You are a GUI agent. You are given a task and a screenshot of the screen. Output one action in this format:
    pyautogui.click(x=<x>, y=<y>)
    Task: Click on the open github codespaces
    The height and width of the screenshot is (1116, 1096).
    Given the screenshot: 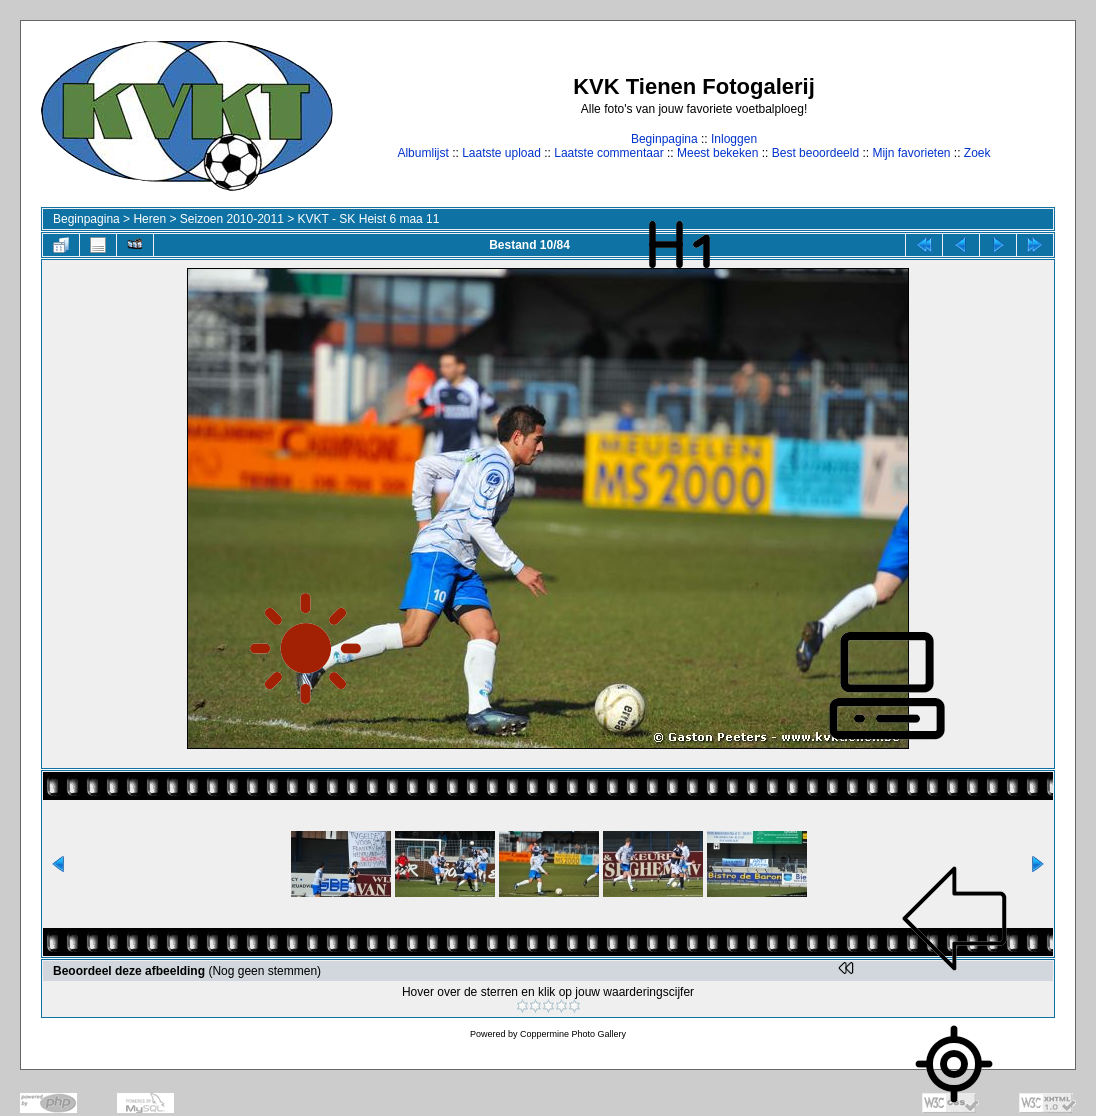 What is the action you would take?
    pyautogui.click(x=887, y=687)
    